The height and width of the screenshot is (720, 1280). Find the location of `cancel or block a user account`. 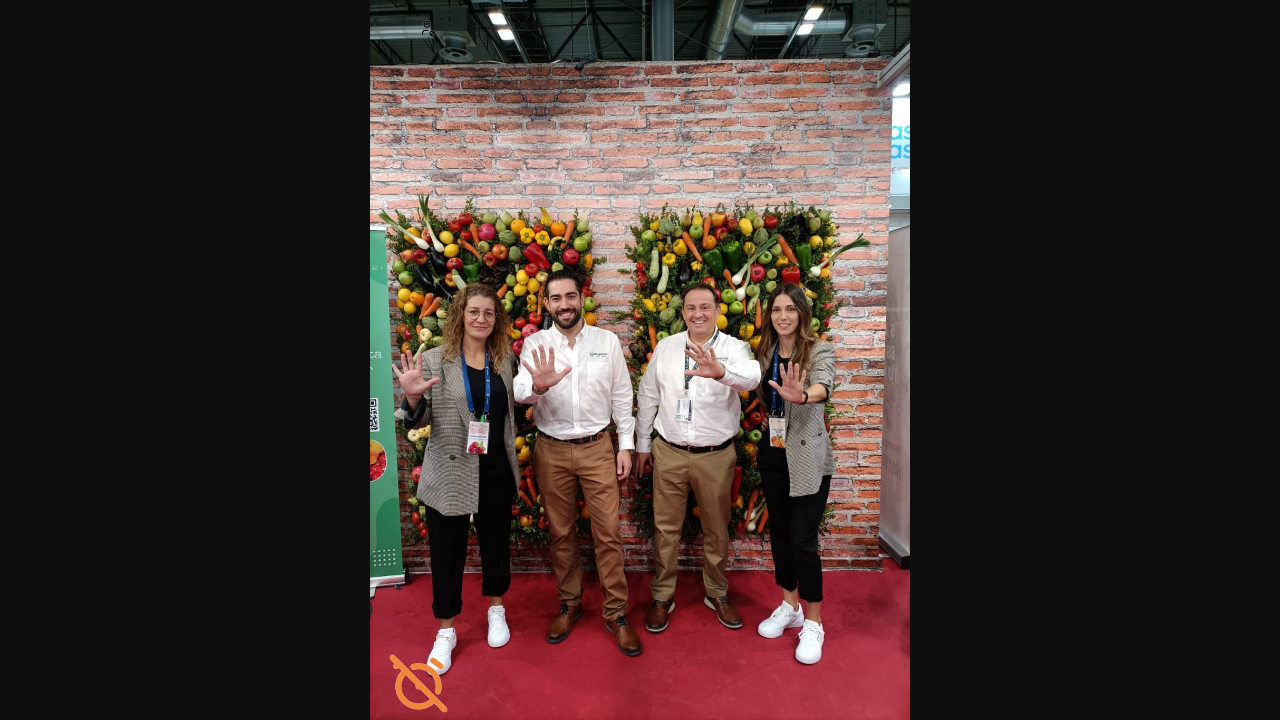

cancel or block a user account is located at coordinates (427, 28).